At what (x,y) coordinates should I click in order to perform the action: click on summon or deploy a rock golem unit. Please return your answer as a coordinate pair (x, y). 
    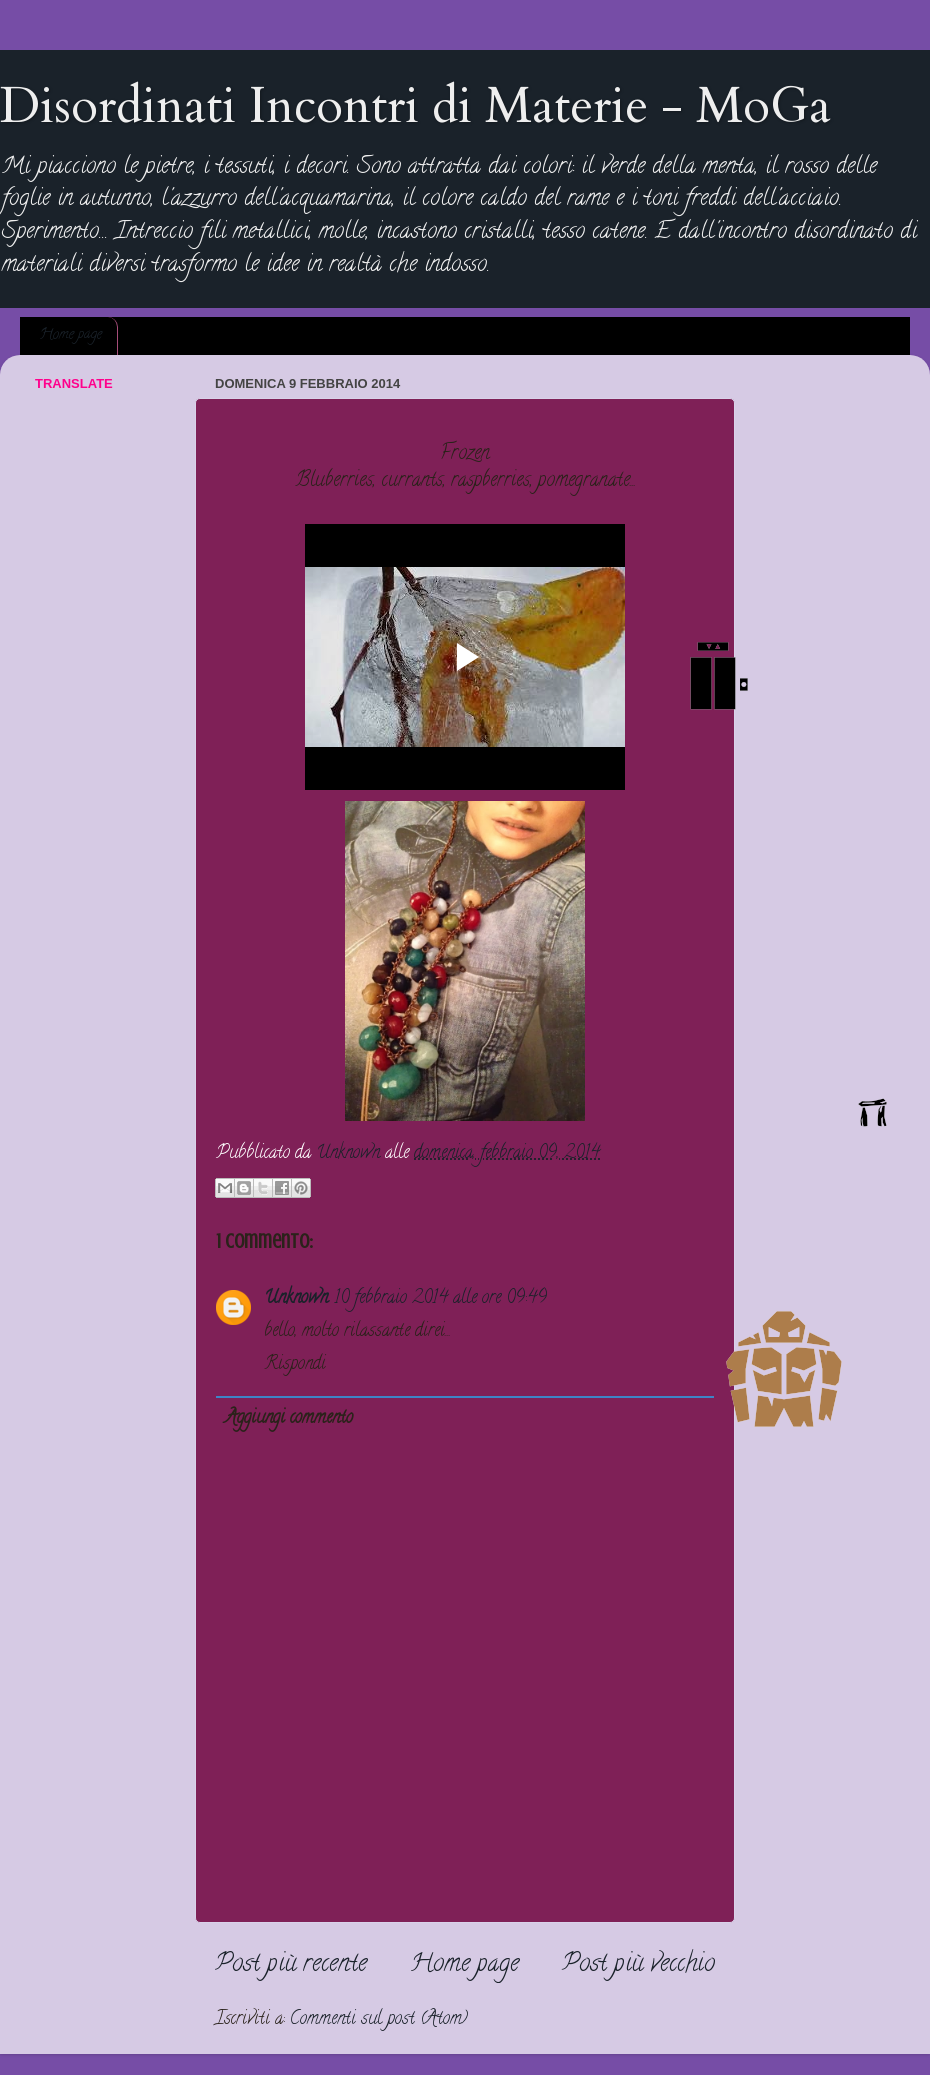
    Looking at the image, I should click on (784, 1369).